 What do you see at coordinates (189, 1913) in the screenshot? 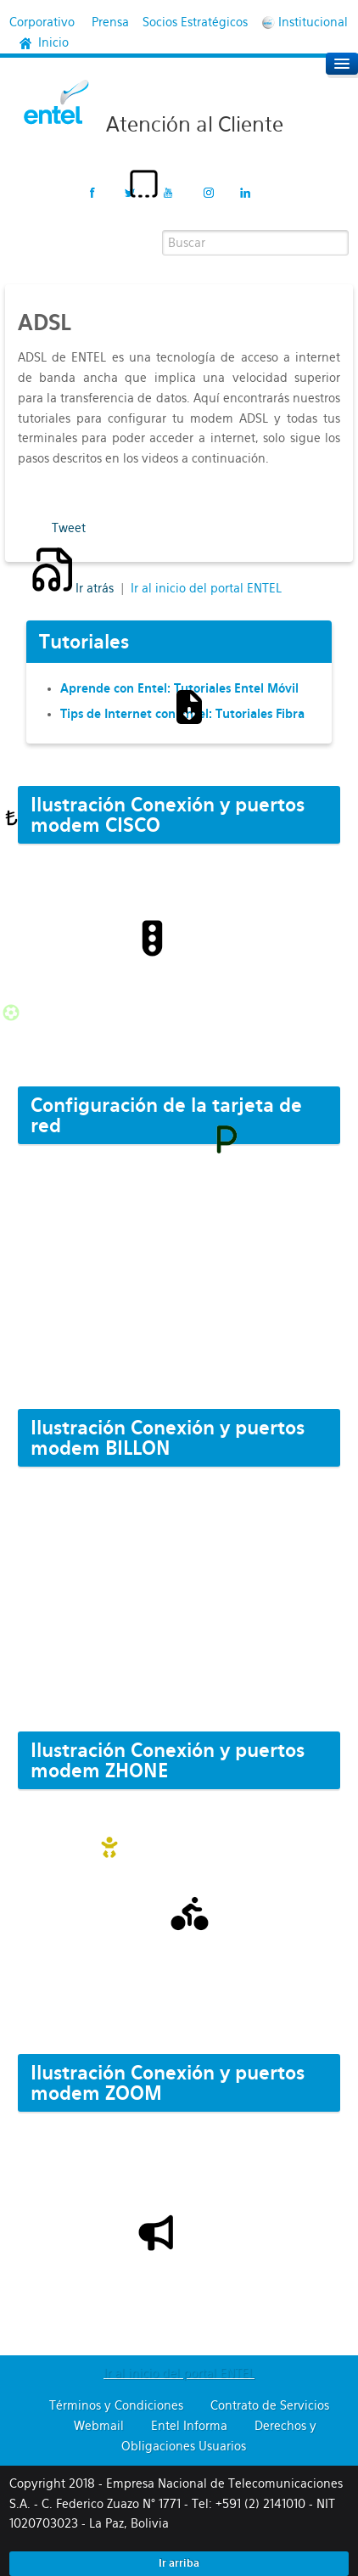
I see `access cycling or bike-related features` at bounding box center [189, 1913].